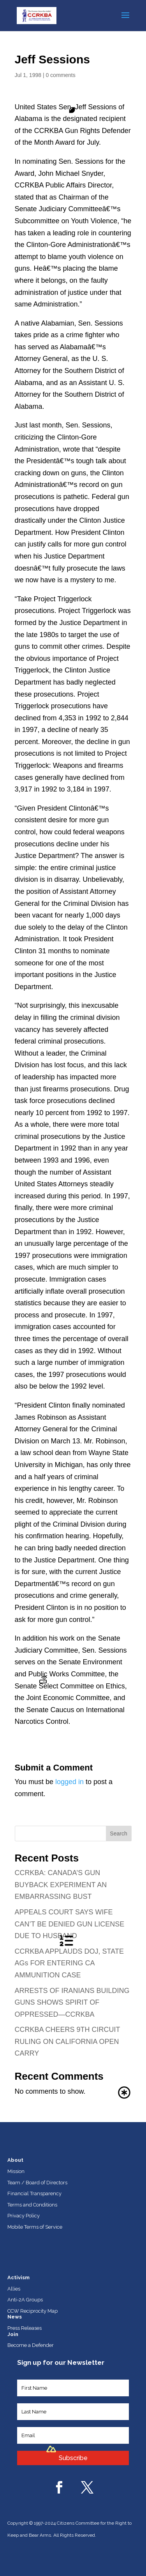 The image size is (146, 2576). What do you see at coordinates (43, 1679) in the screenshot?
I see `access router or network settings` at bounding box center [43, 1679].